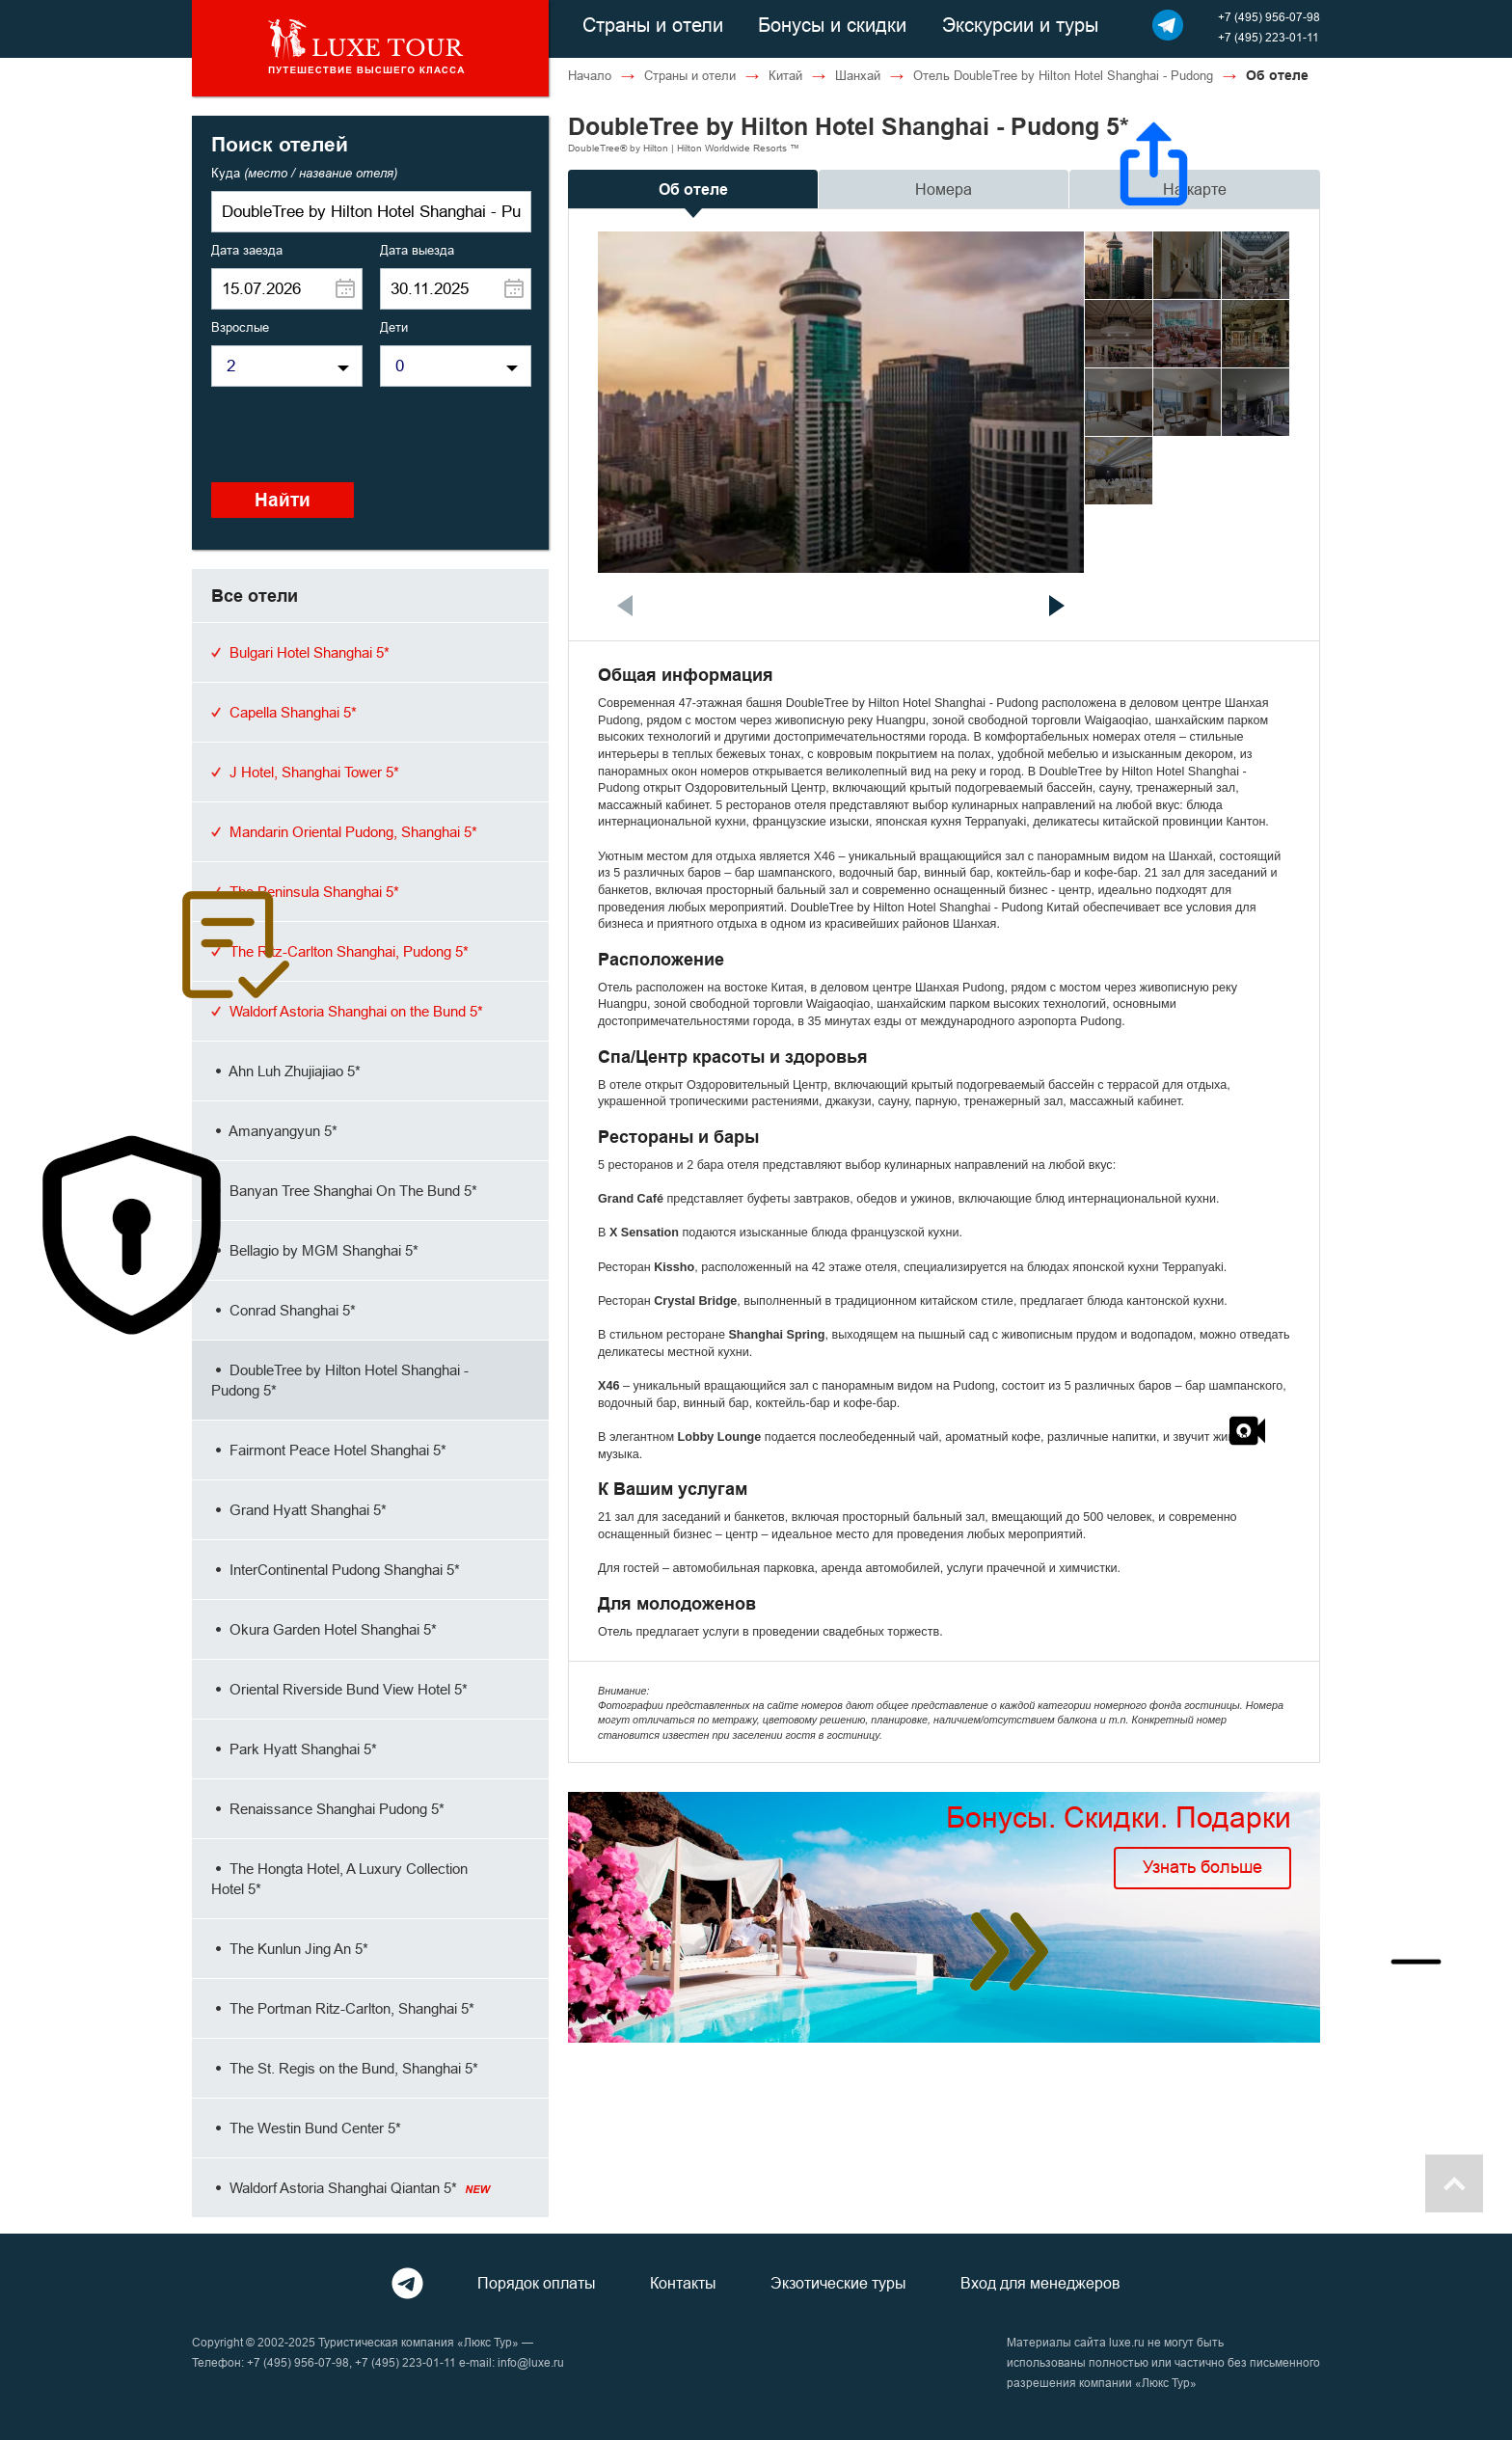 The image size is (1512, 2440). I want to click on share this content, so click(1153, 166).